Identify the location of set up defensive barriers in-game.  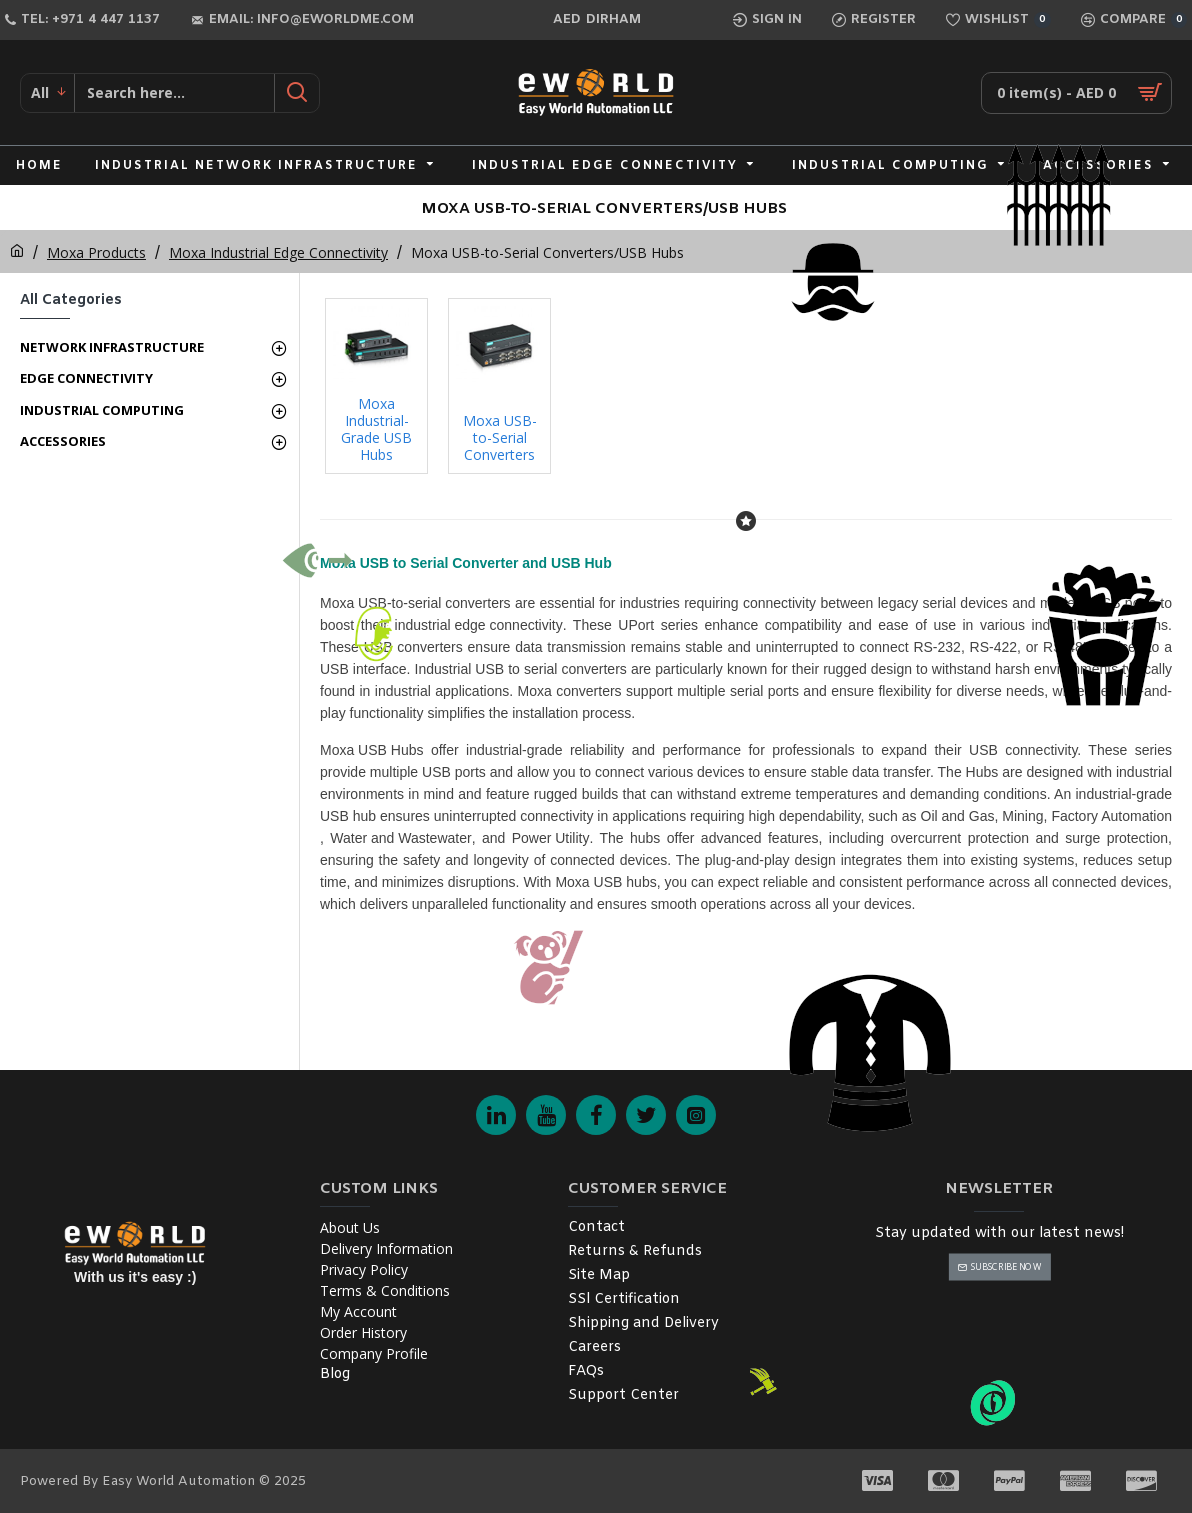
(1058, 194).